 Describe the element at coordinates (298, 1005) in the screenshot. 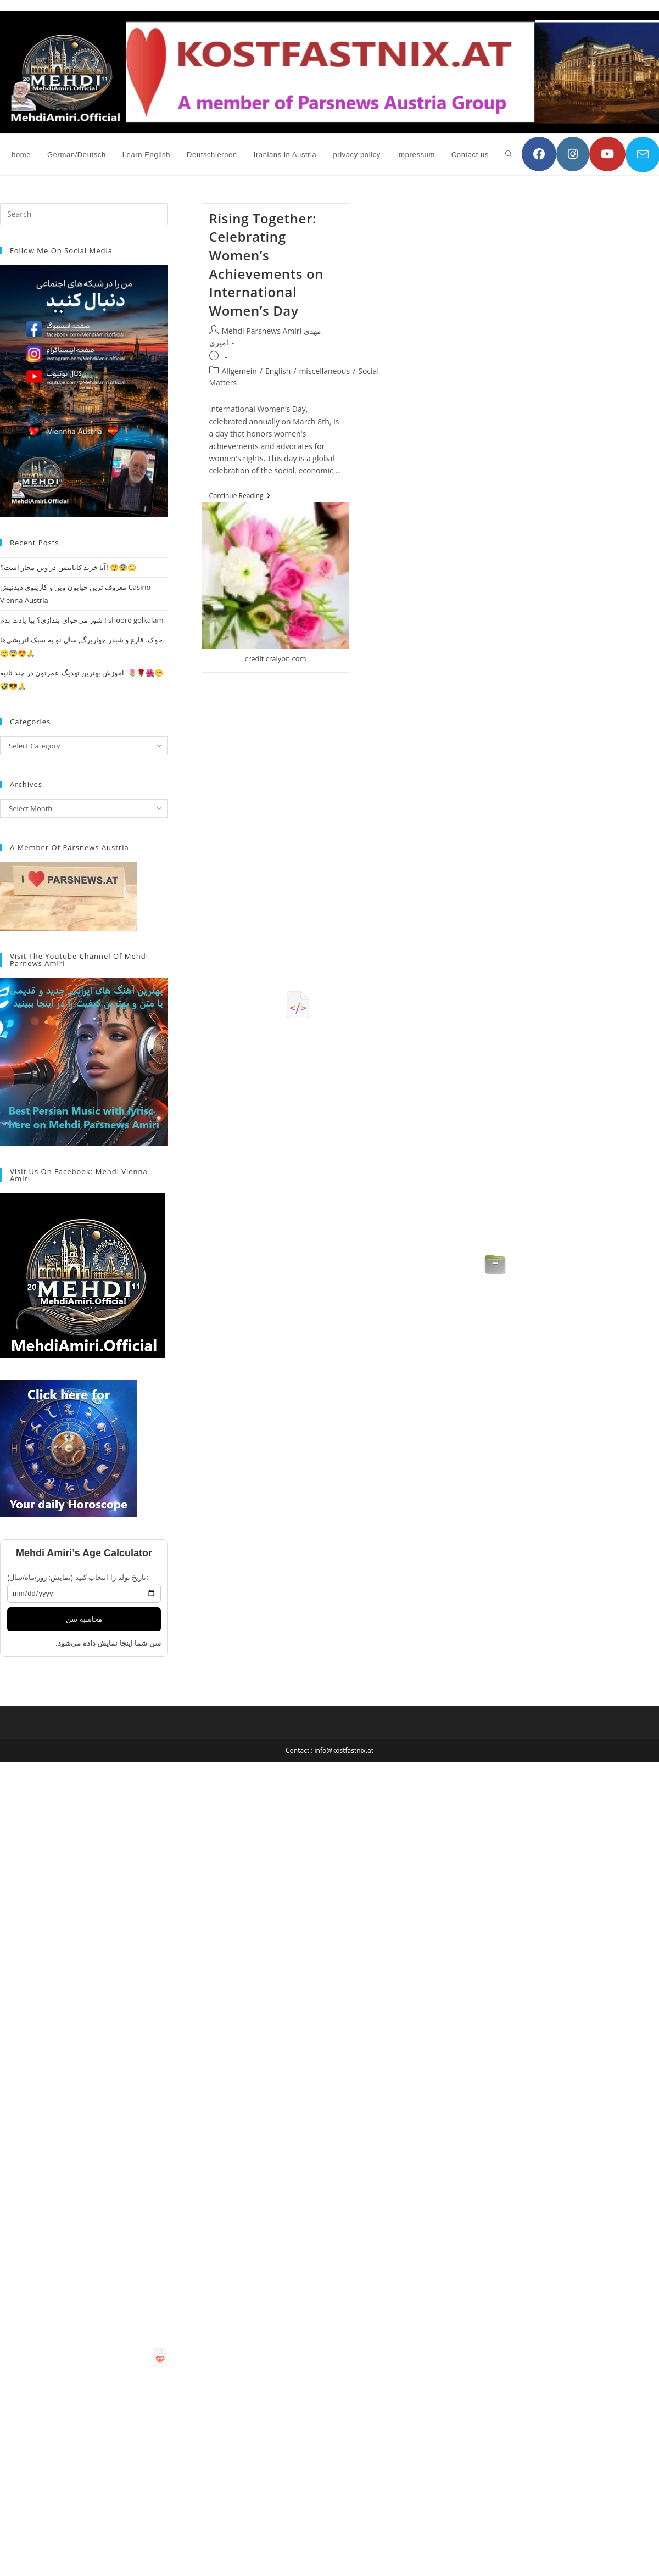

I see `a maven xml configuration file` at that location.